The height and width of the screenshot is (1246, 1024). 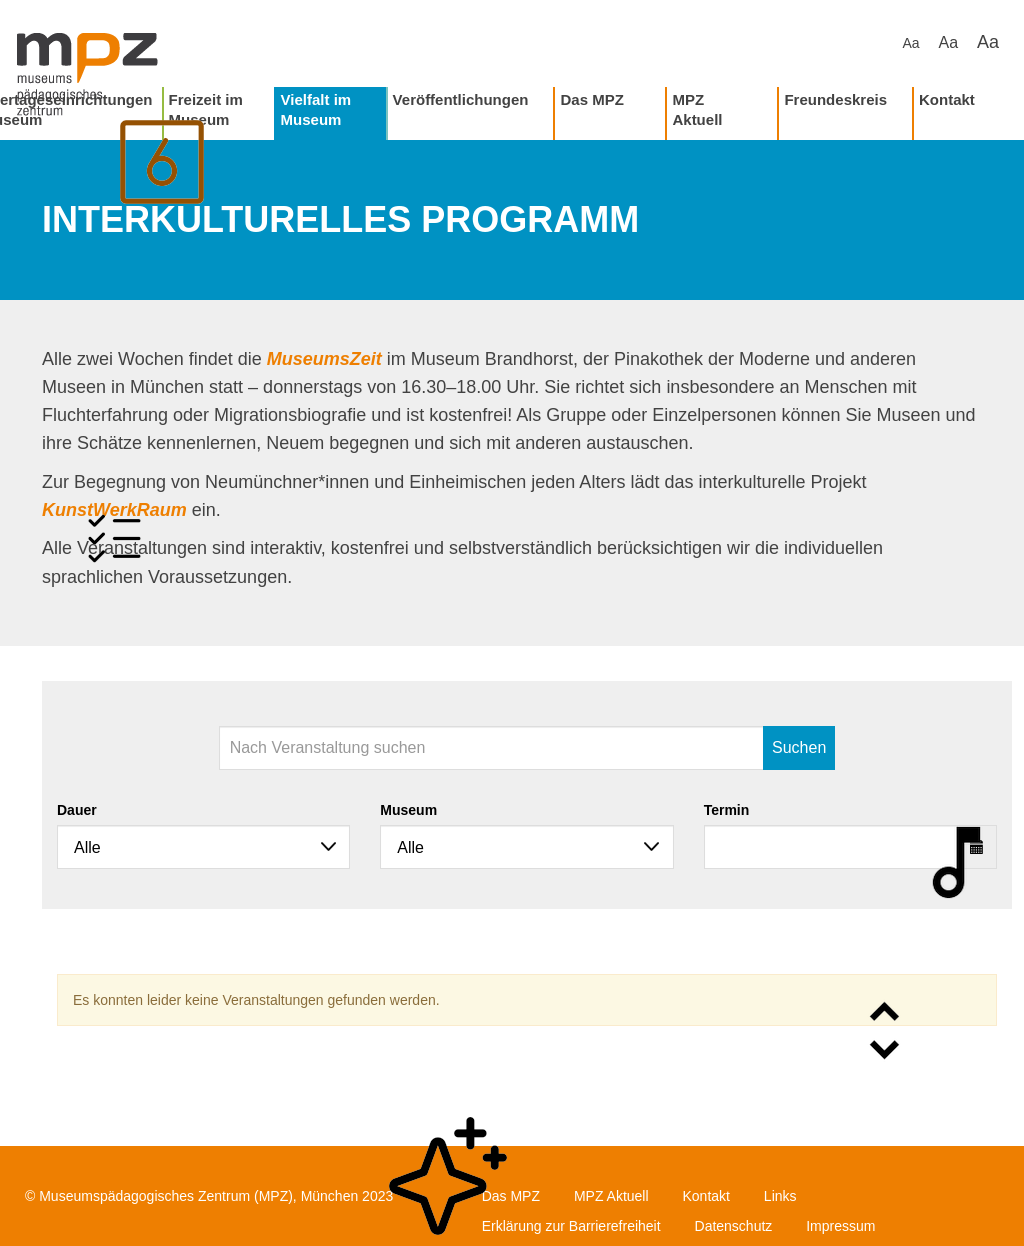 I want to click on expand to show more content, so click(x=884, y=1030).